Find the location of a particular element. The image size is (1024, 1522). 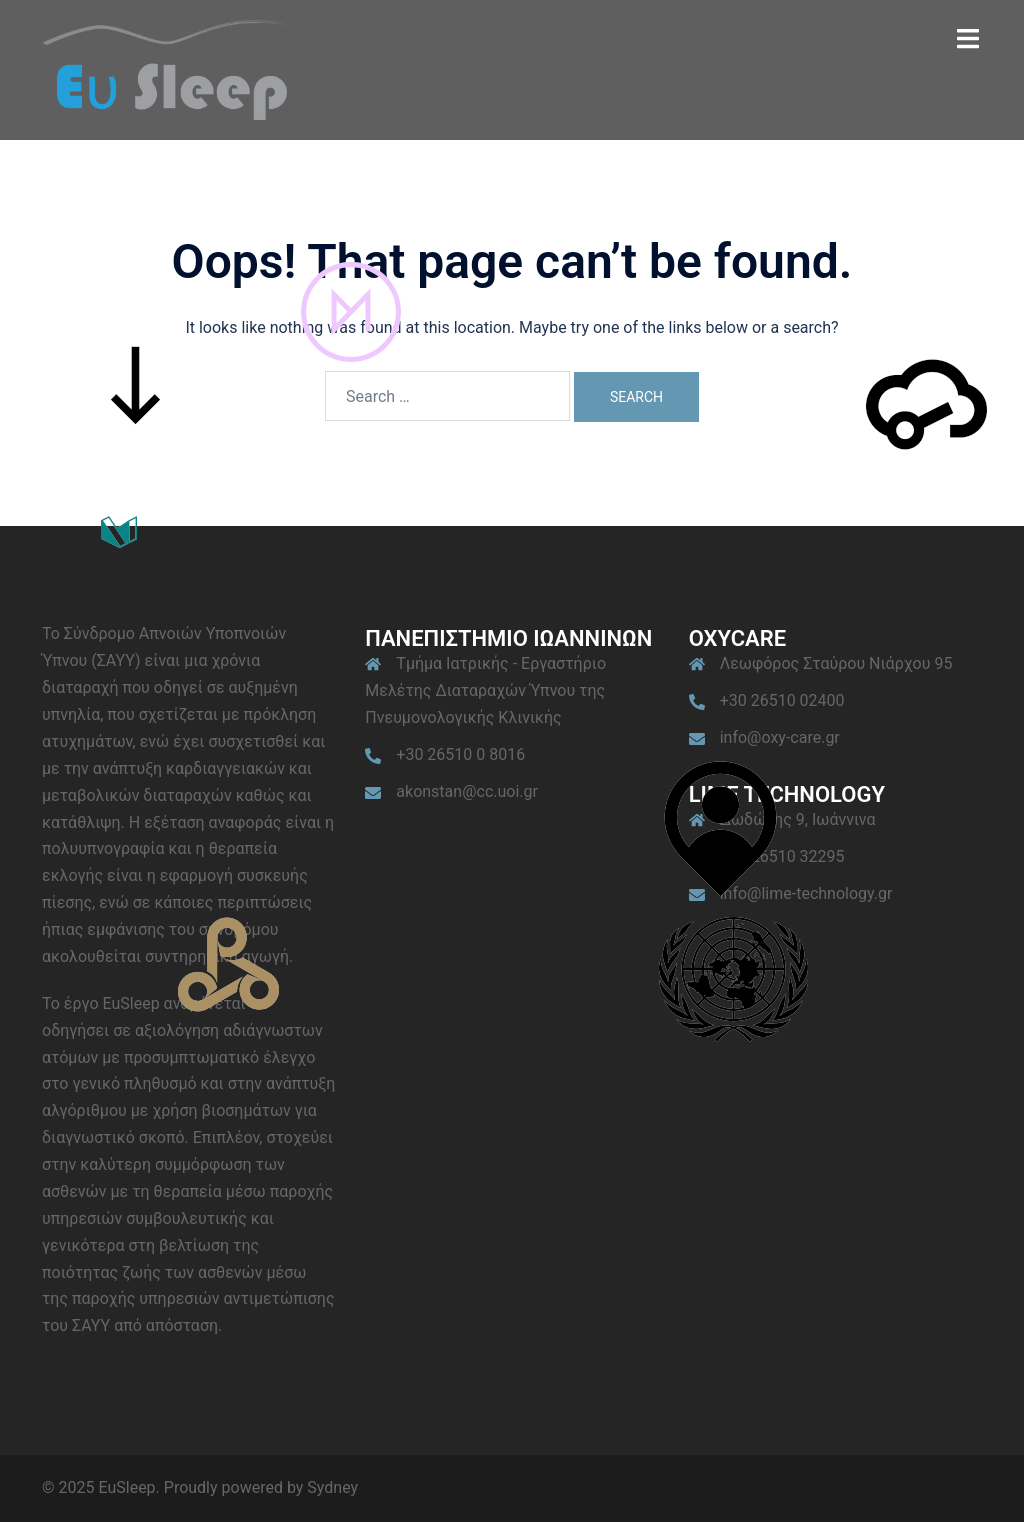

scroll down for more content is located at coordinates (135, 385).